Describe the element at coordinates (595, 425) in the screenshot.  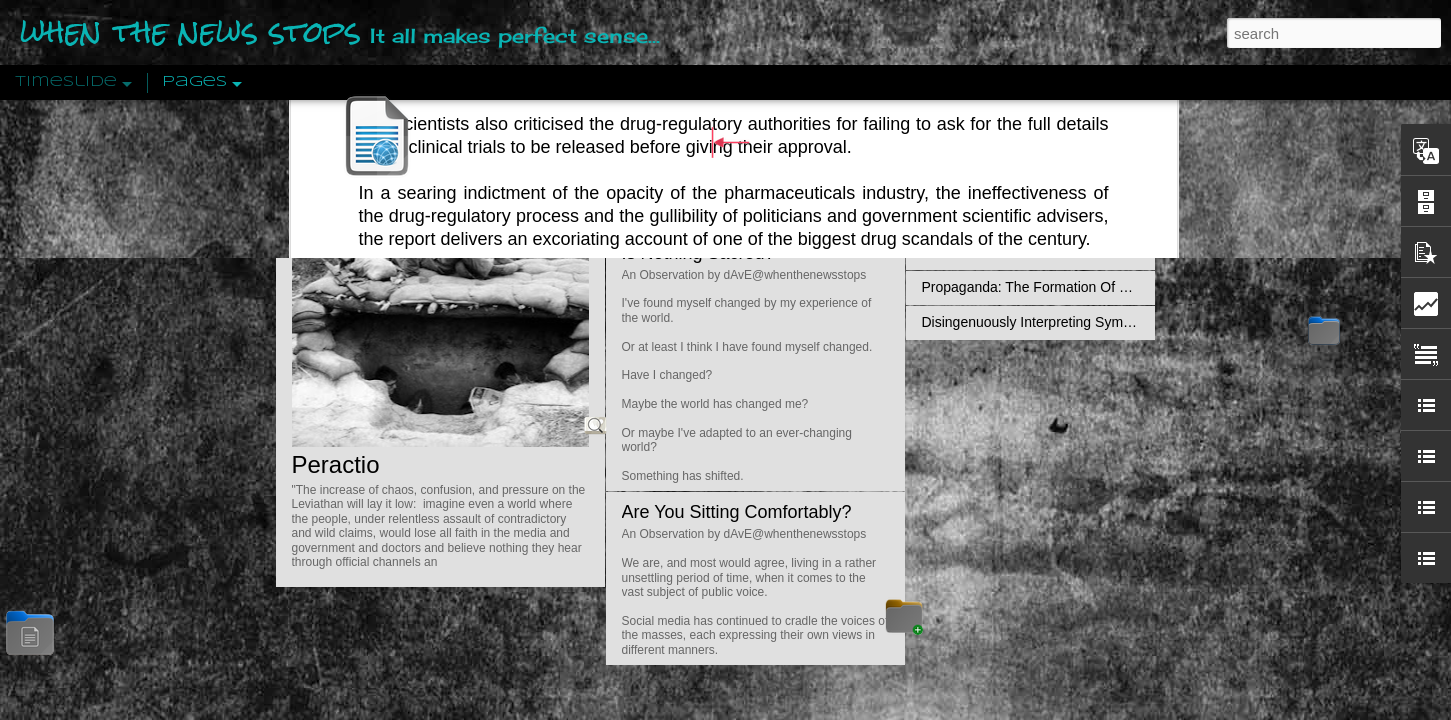
I see `open eye of gnome image viewer` at that location.